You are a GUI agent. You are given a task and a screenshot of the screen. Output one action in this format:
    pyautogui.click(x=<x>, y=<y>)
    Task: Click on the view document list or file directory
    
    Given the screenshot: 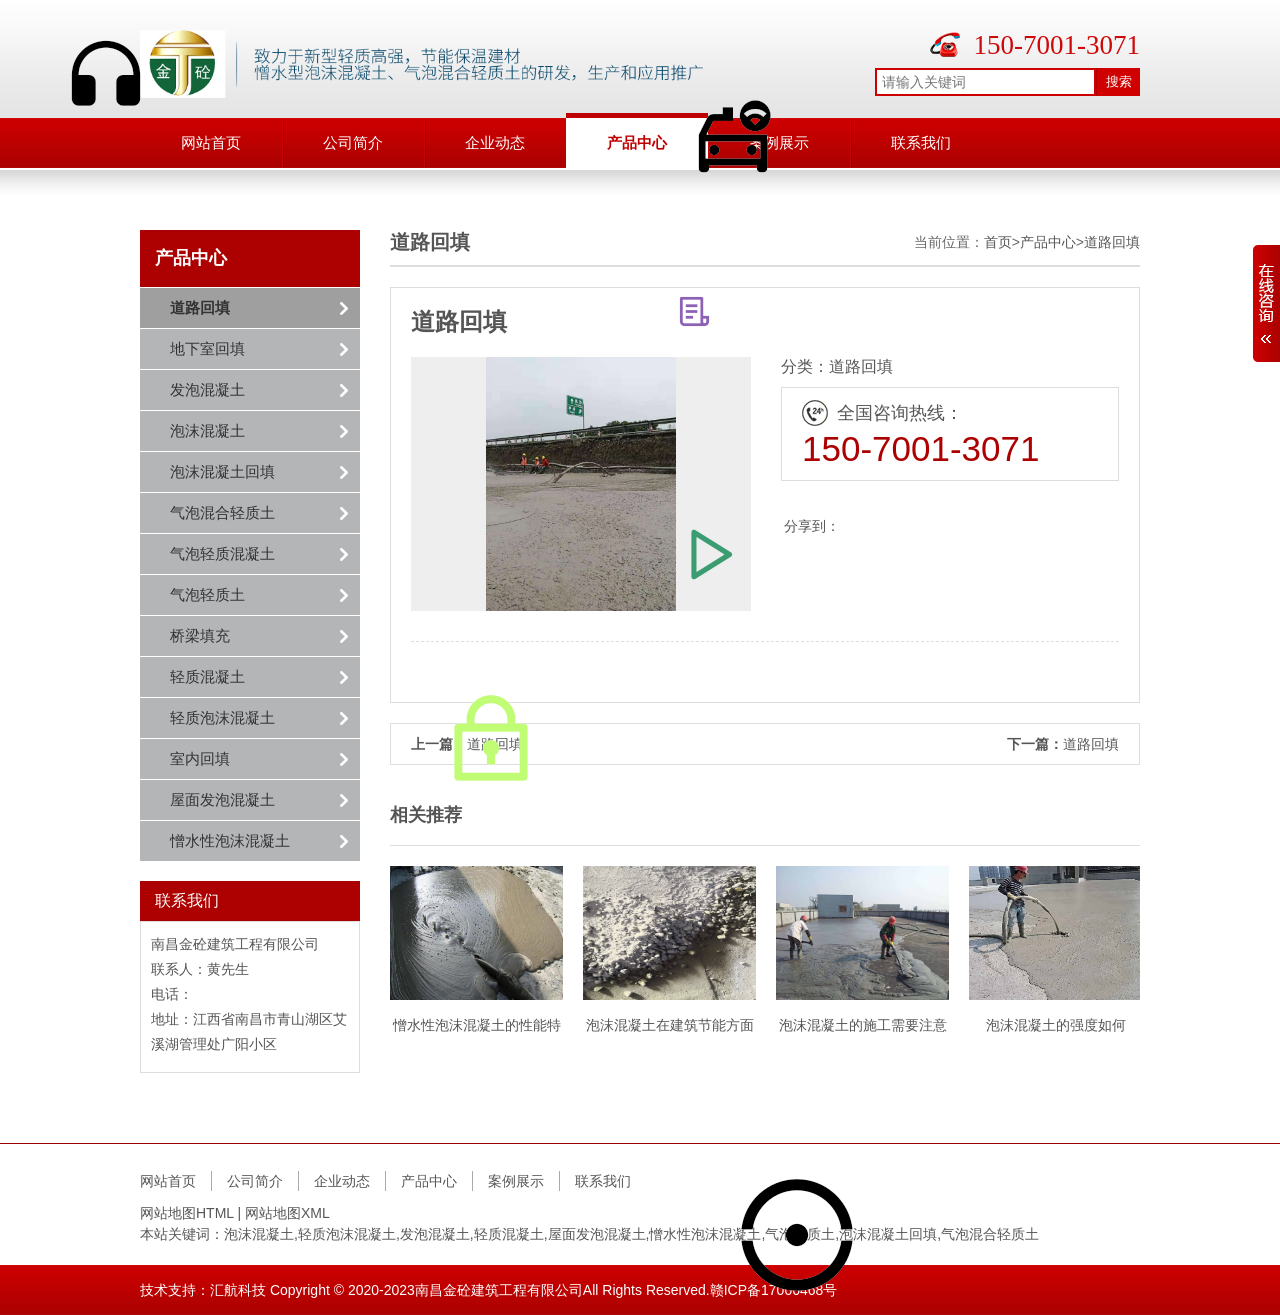 What is the action you would take?
    pyautogui.click(x=694, y=311)
    